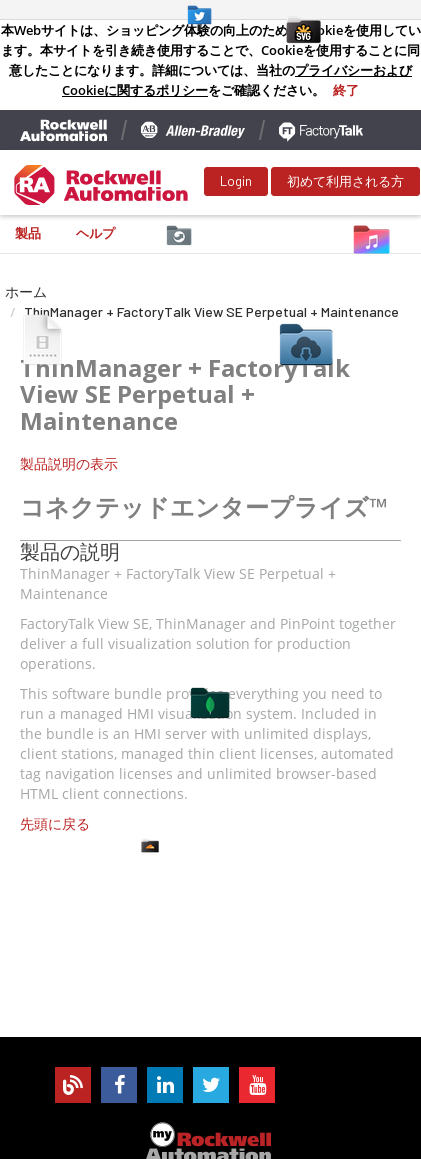 The image size is (421, 1159). What do you see at coordinates (306, 346) in the screenshot?
I see `open downloads folder` at bounding box center [306, 346].